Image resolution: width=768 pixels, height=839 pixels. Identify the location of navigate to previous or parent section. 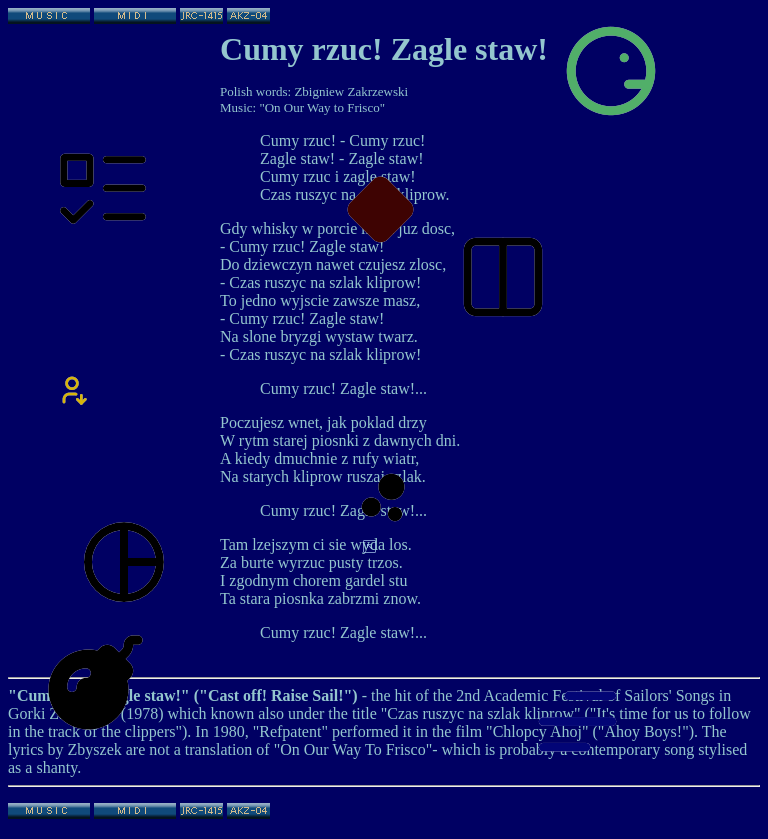
(369, 546).